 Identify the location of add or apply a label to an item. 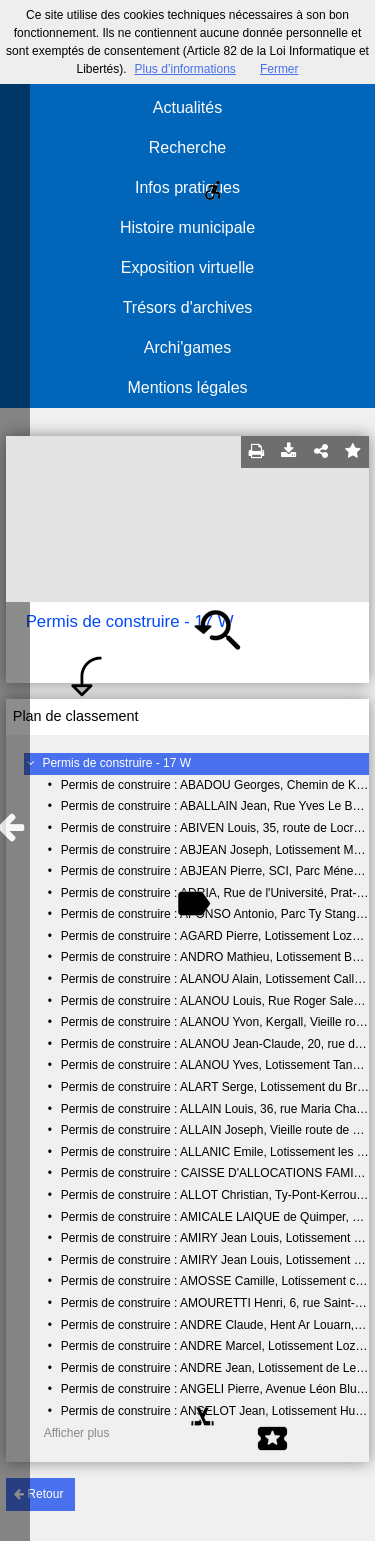
(193, 903).